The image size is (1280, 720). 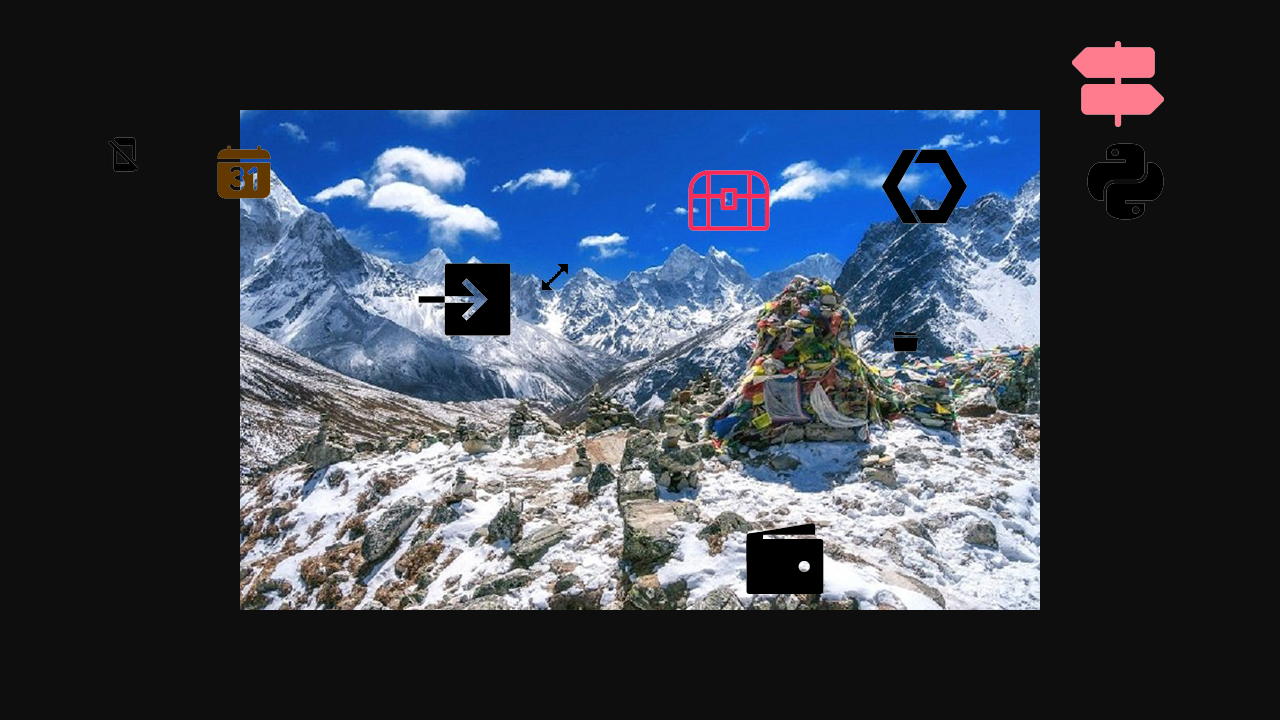 What do you see at coordinates (924, 186) in the screenshot?
I see `web components logo` at bounding box center [924, 186].